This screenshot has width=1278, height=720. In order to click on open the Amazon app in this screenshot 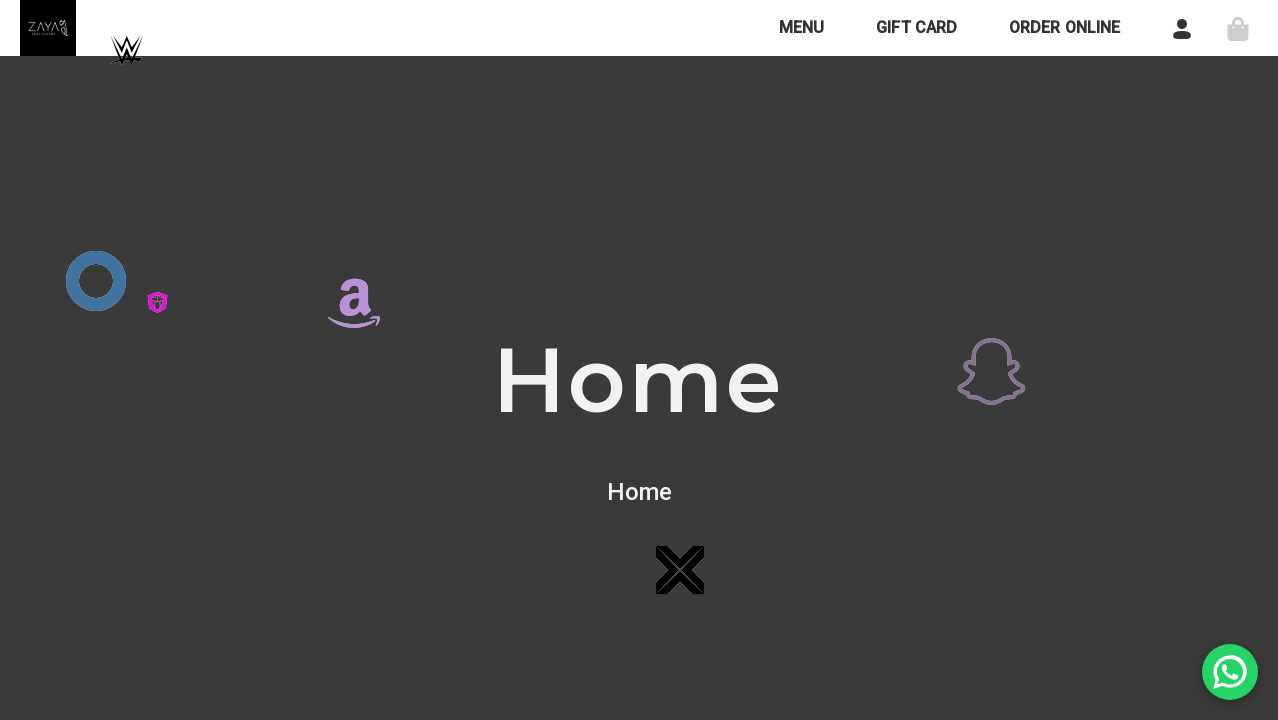, I will do `click(354, 302)`.